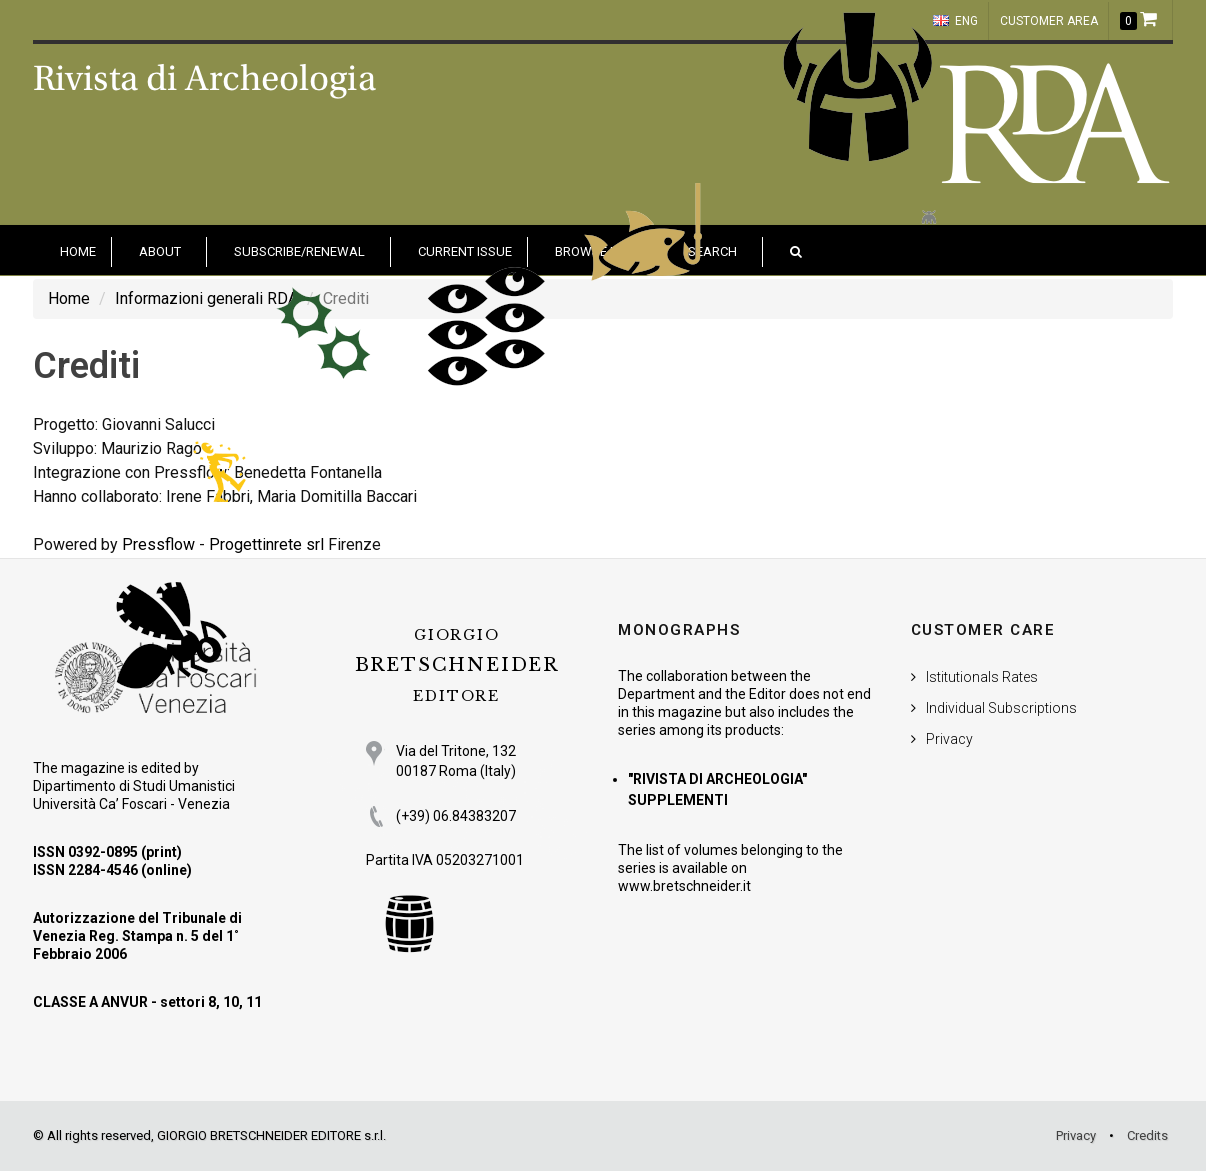 Image resolution: width=1206 pixels, height=1171 pixels. Describe the element at coordinates (929, 217) in the screenshot. I see `select brute character class` at that location.